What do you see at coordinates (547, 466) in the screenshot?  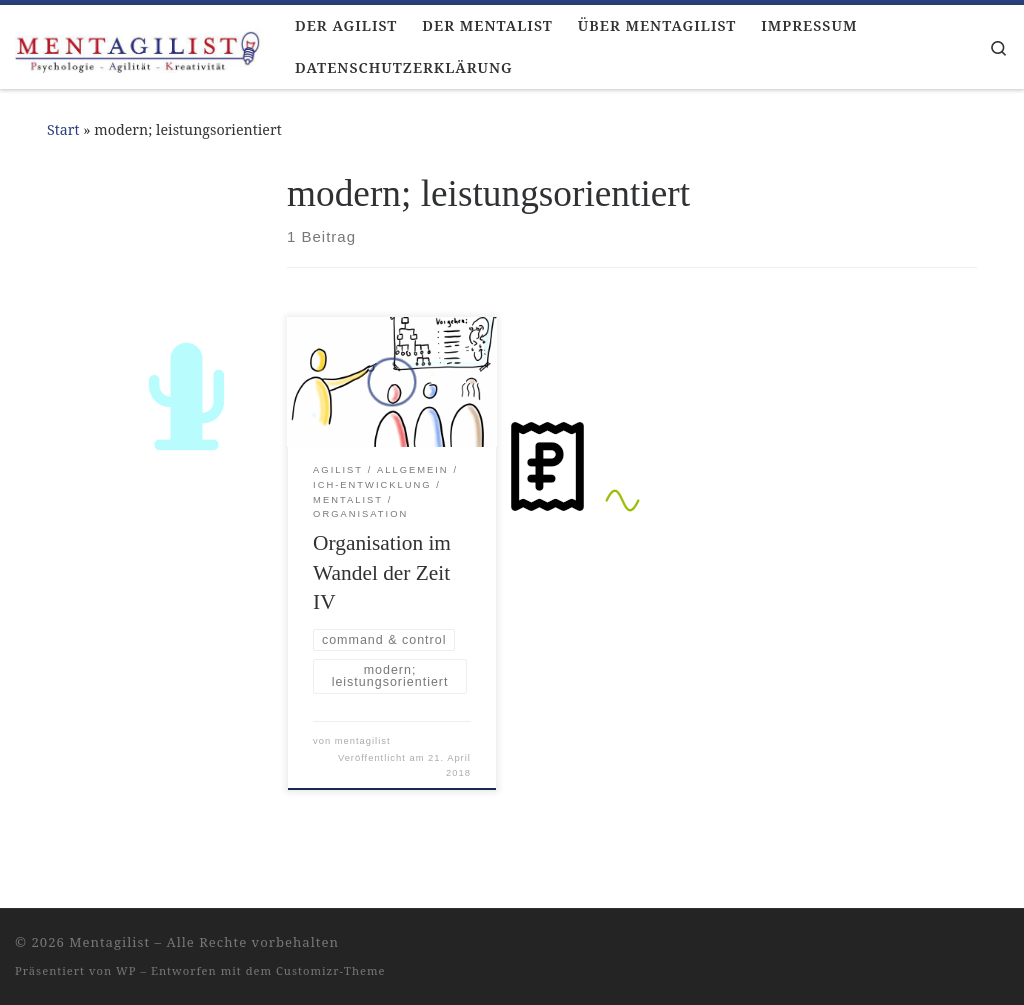 I see `view receipt or transaction in russian rubles` at bounding box center [547, 466].